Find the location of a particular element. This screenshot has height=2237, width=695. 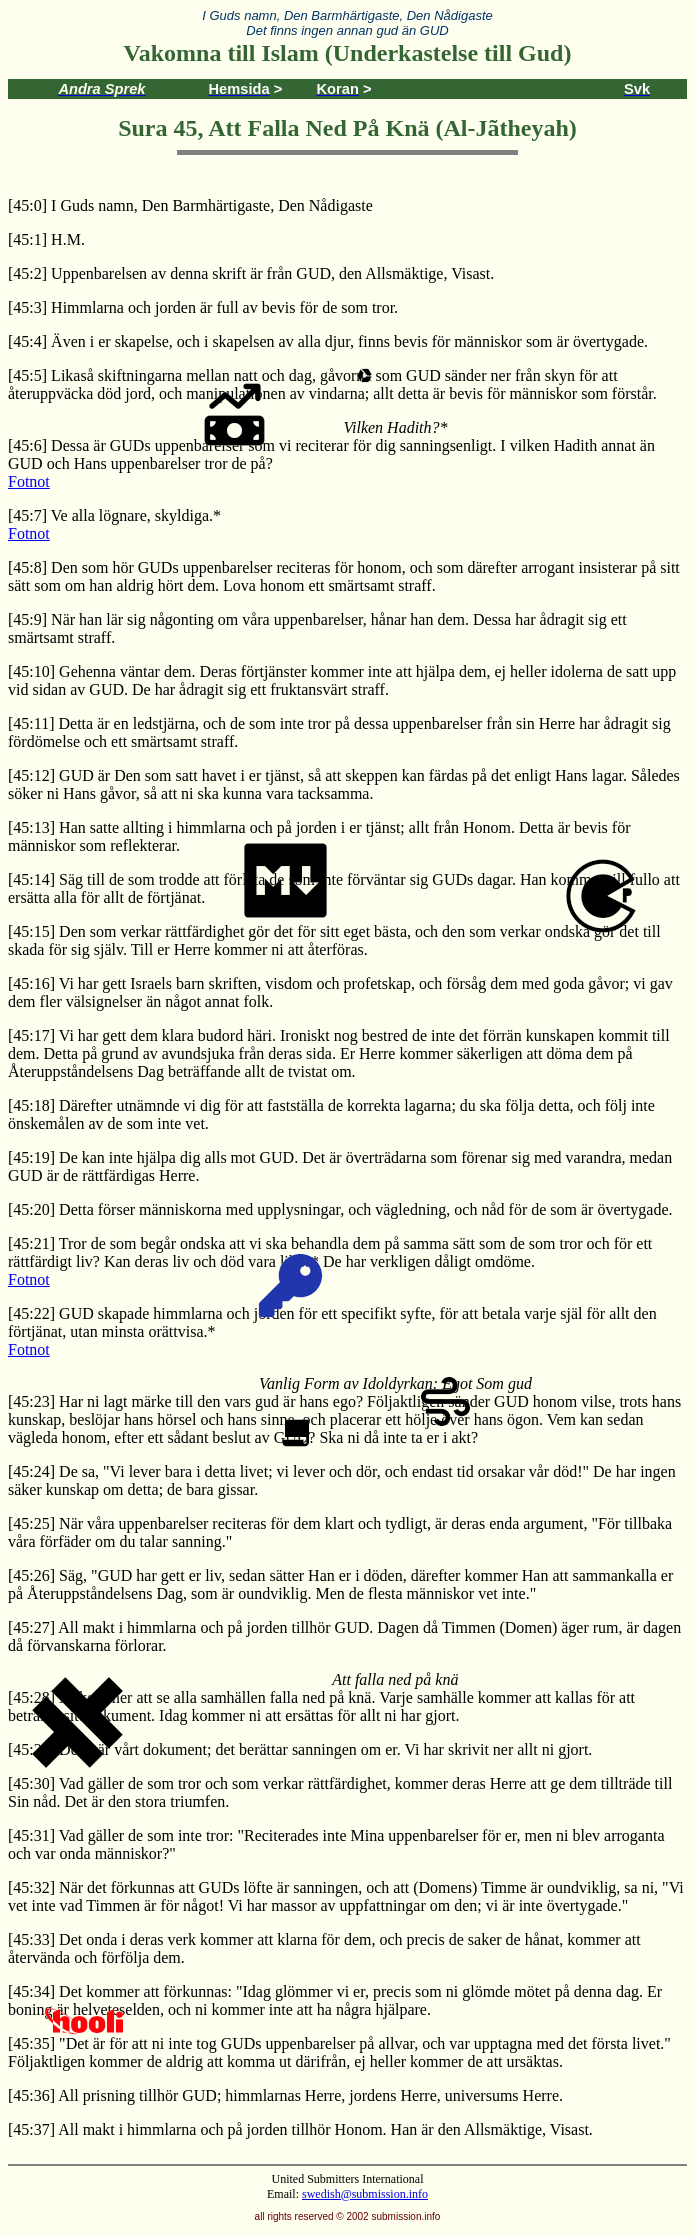

view document or paper file is located at coordinates (297, 1433).